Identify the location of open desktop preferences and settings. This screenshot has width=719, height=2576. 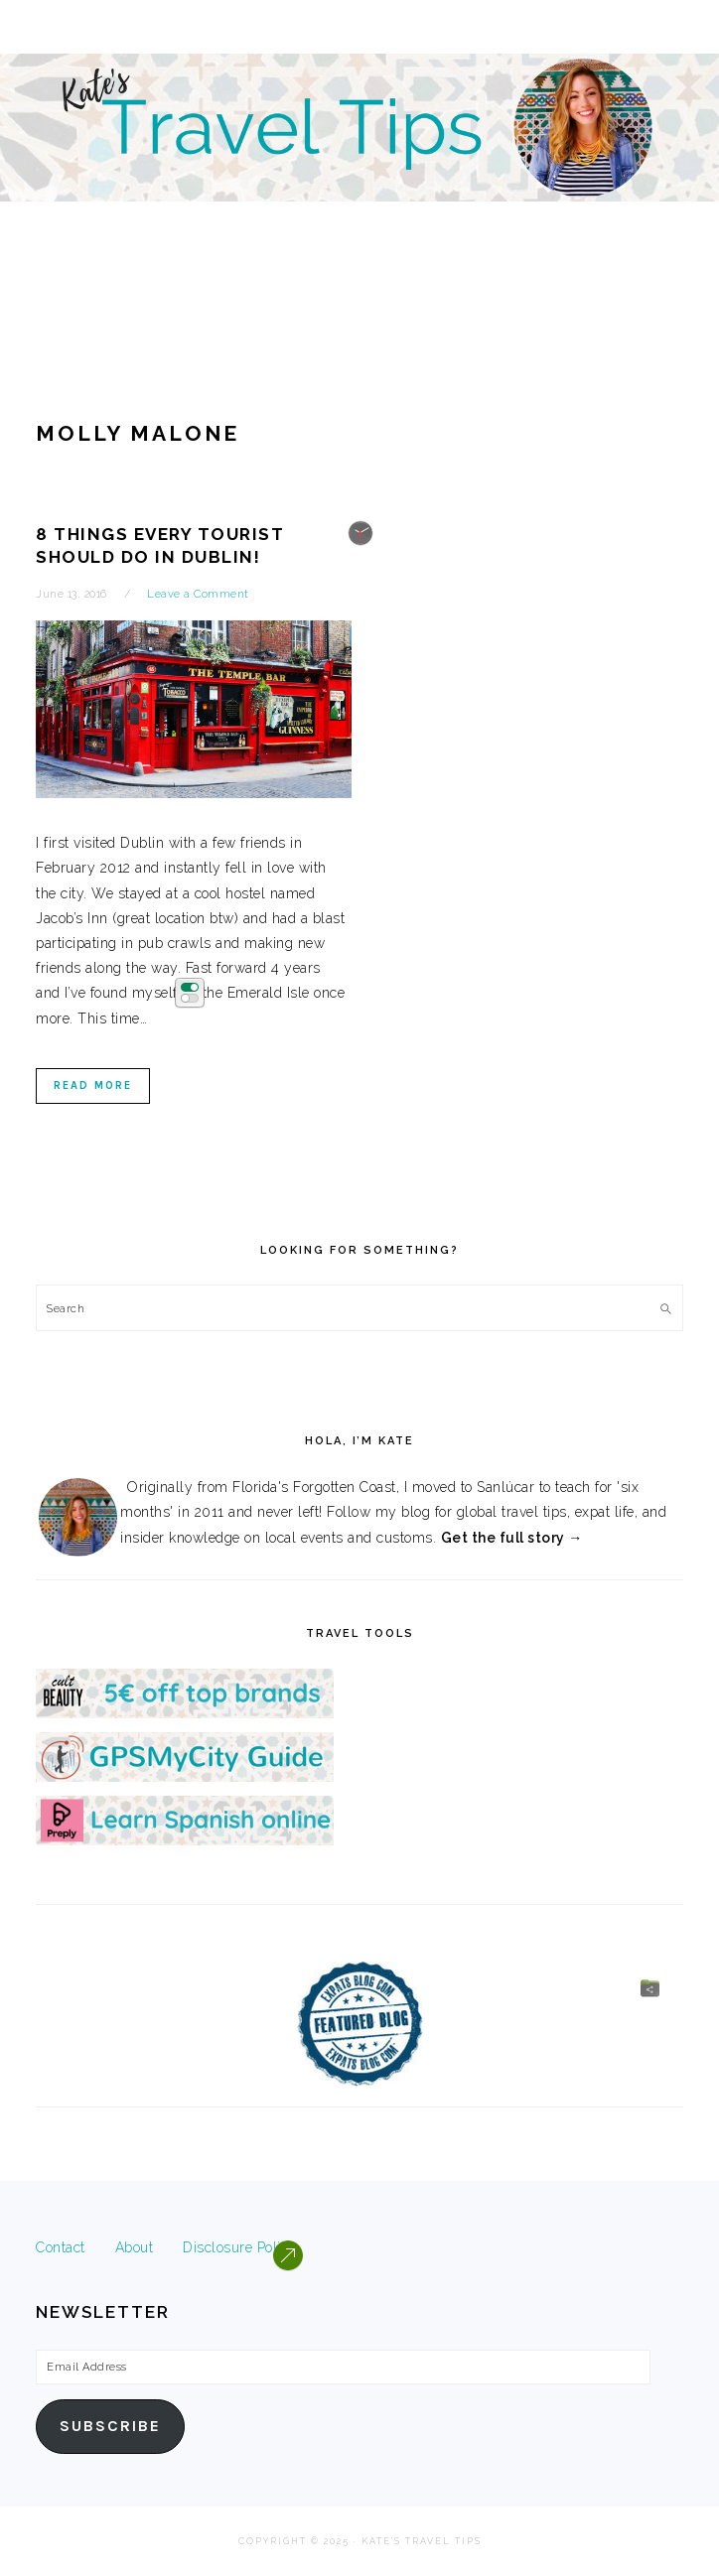
(190, 993).